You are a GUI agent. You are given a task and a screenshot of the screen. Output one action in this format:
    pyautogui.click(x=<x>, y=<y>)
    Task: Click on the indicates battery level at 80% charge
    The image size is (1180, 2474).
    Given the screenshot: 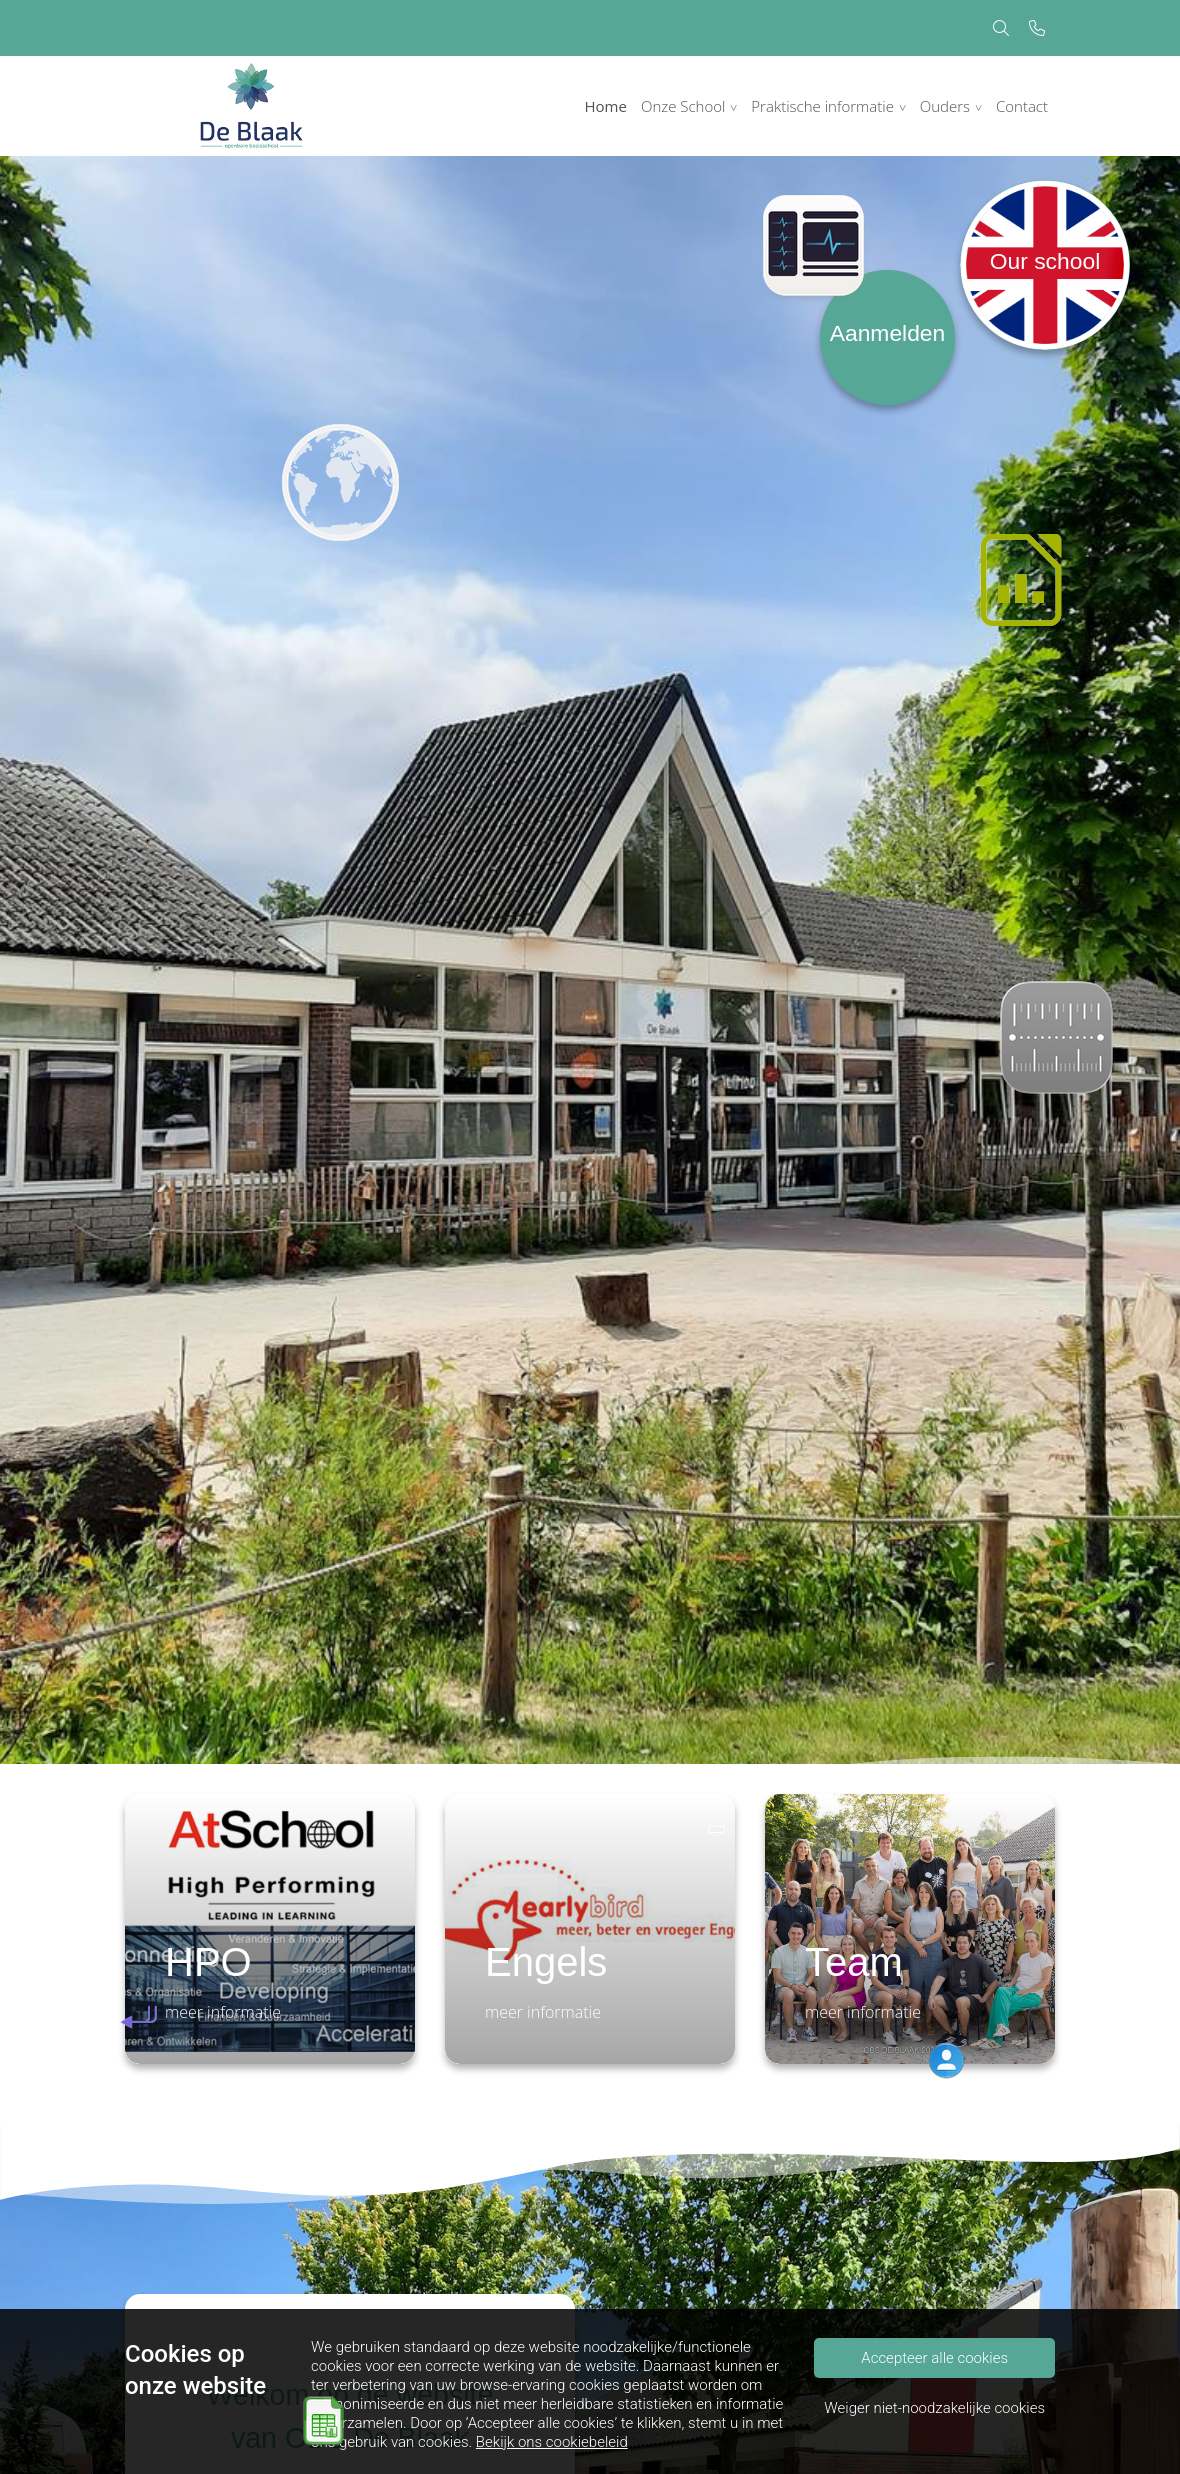 What is the action you would take?
    pyautogui.click(x=718, y=1829)
    